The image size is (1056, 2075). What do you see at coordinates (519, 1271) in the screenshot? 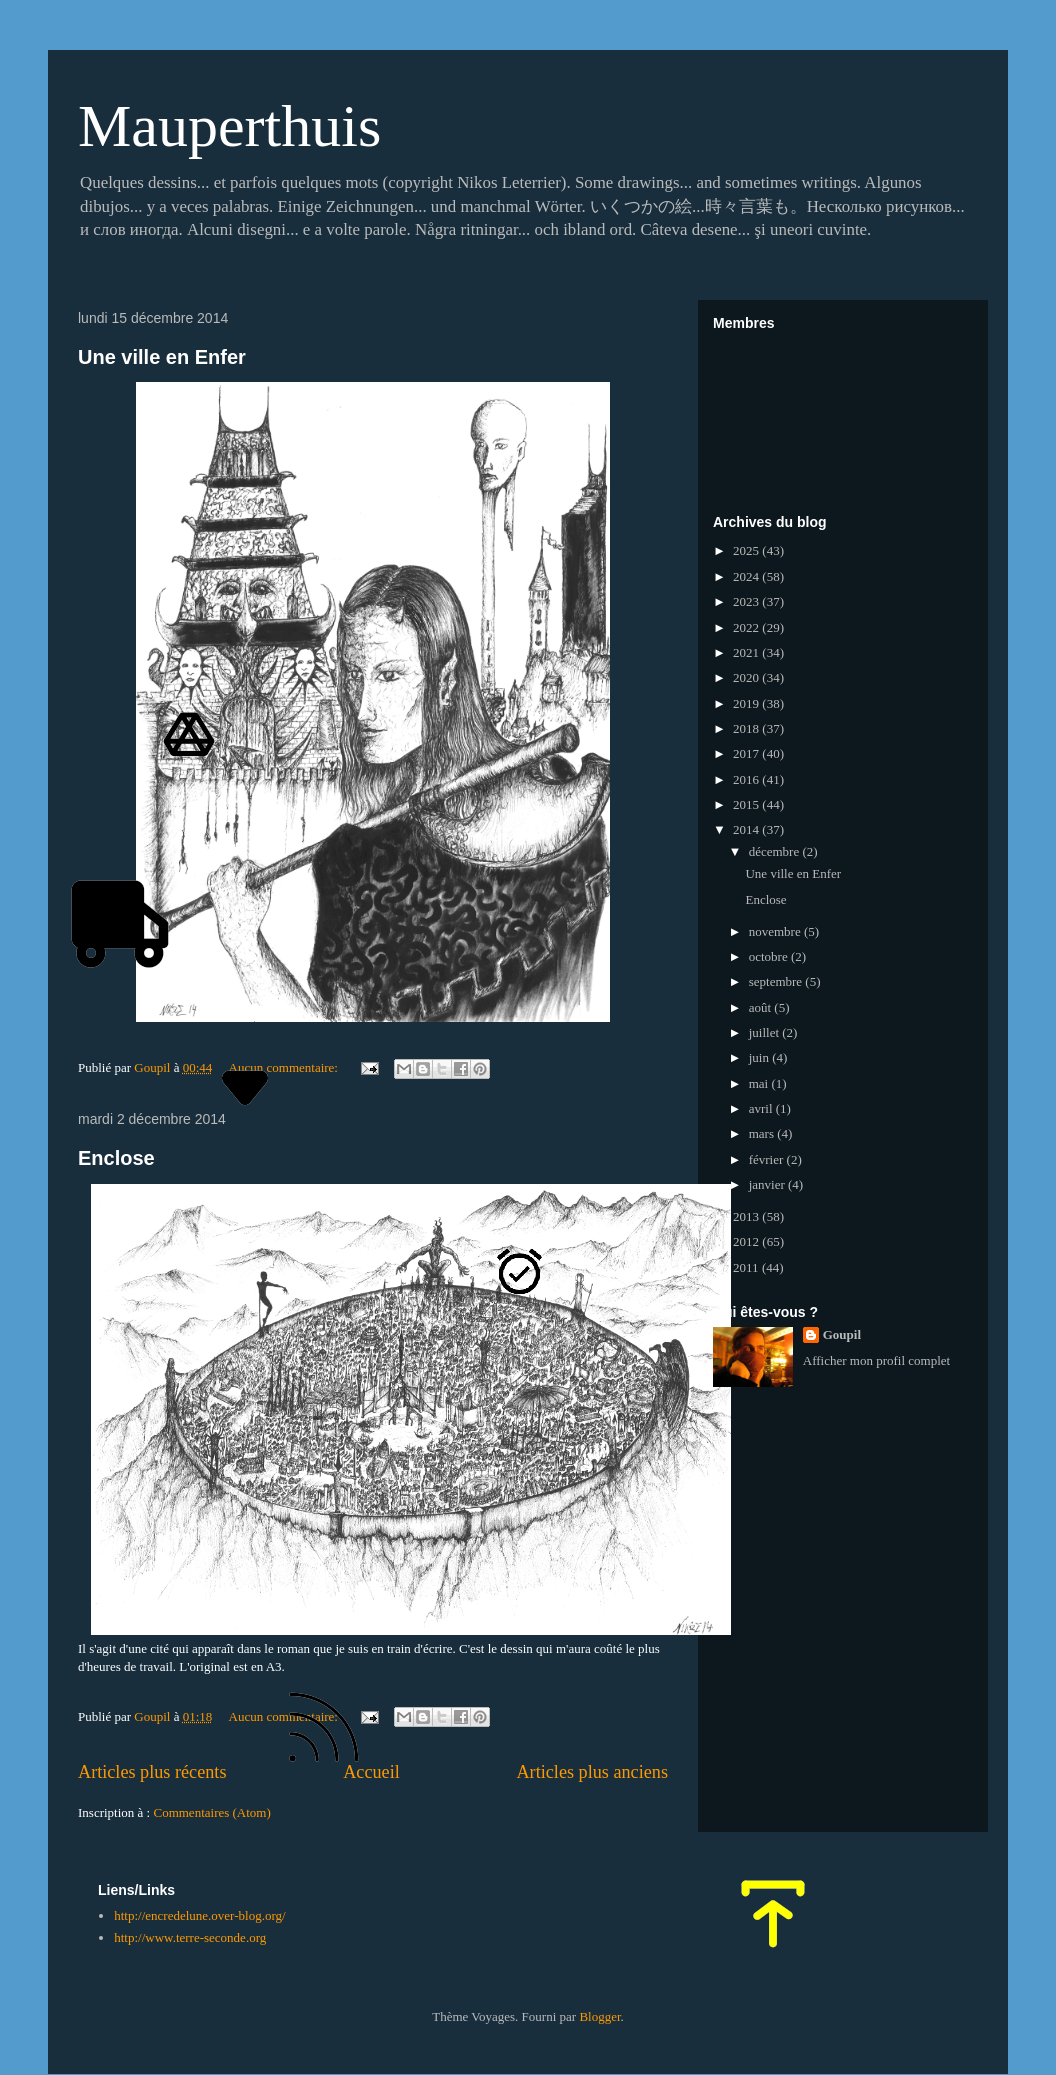
I see `alarm is set and active` at bounding box center [519, 1271].